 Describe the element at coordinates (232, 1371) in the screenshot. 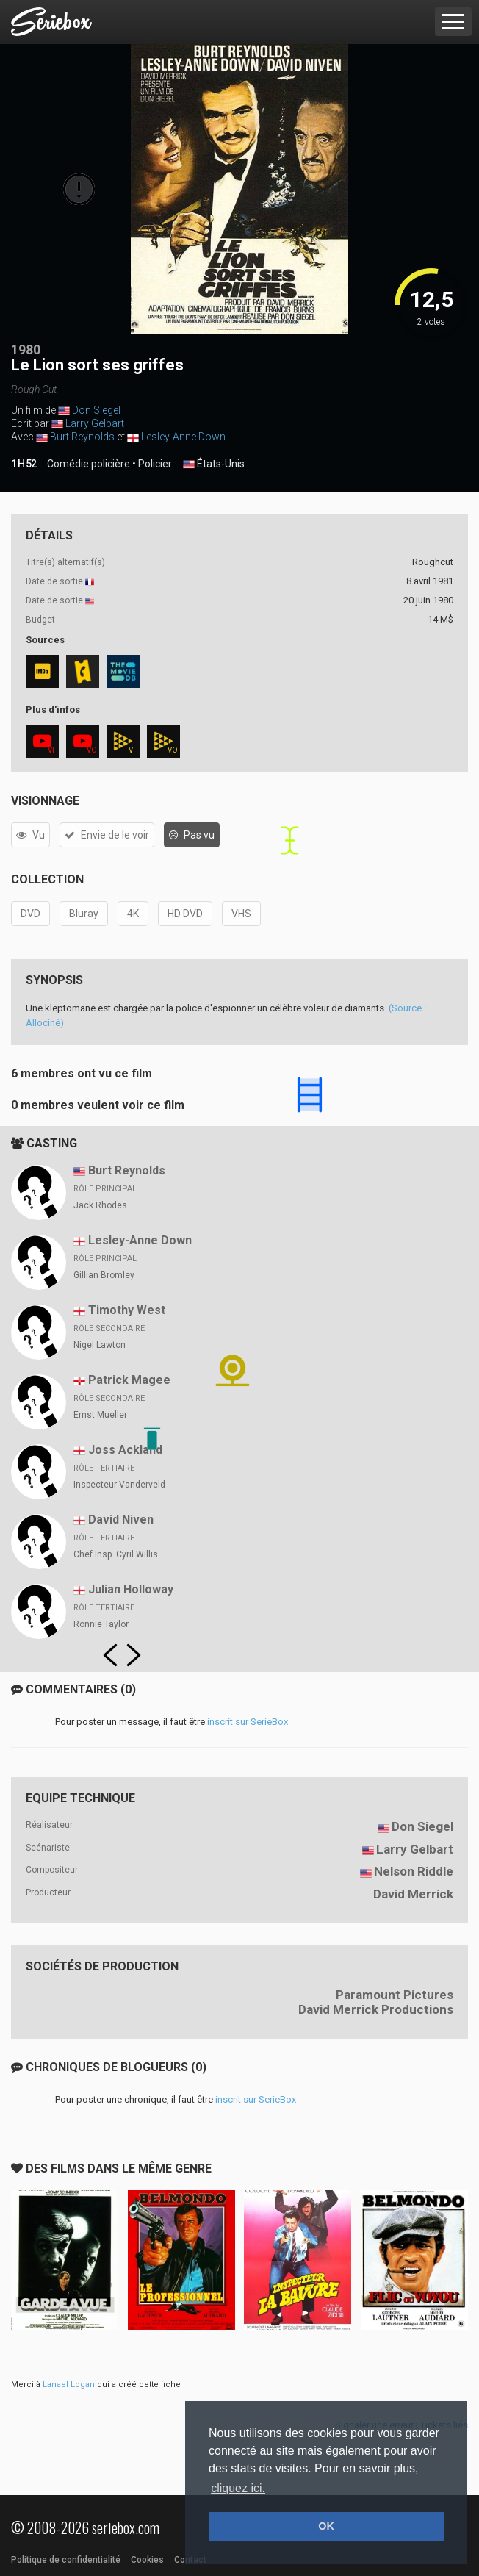

I see `enable webcam or video camera` at that location.